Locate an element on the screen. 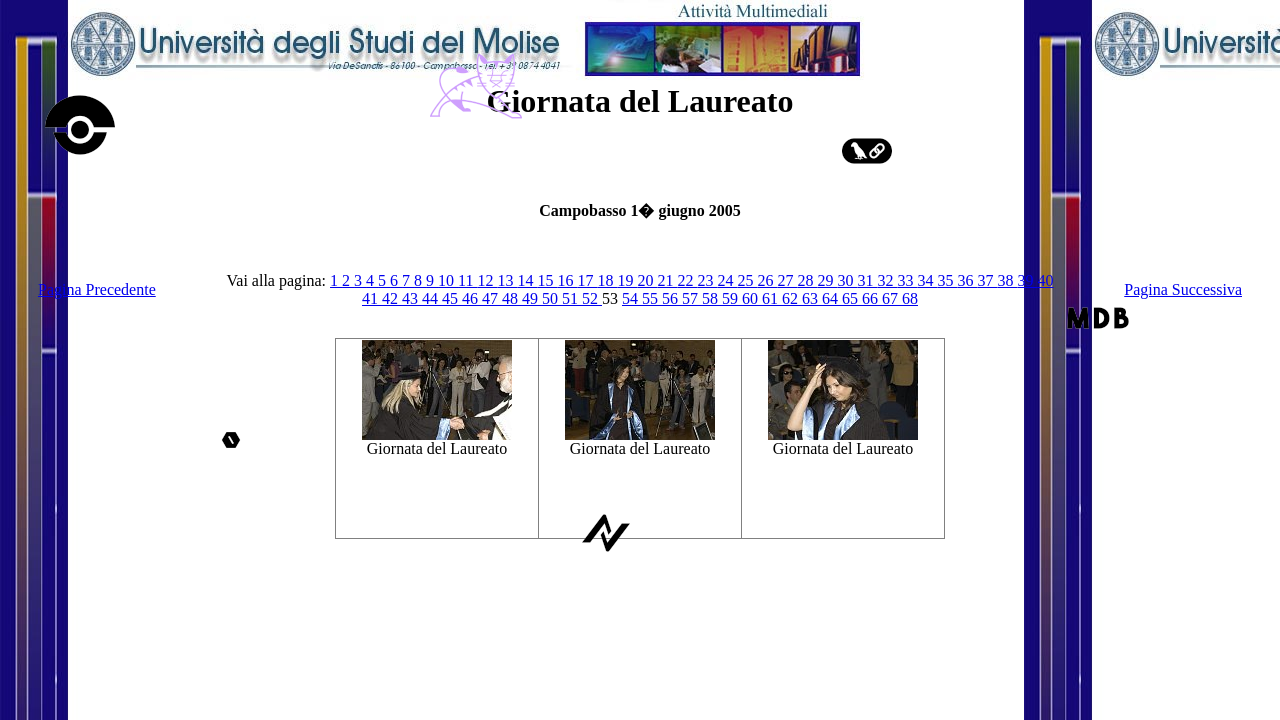 This screenshot has width=1280, height=720. drone CI/CD platform logo is located at coordinates (80, 125).